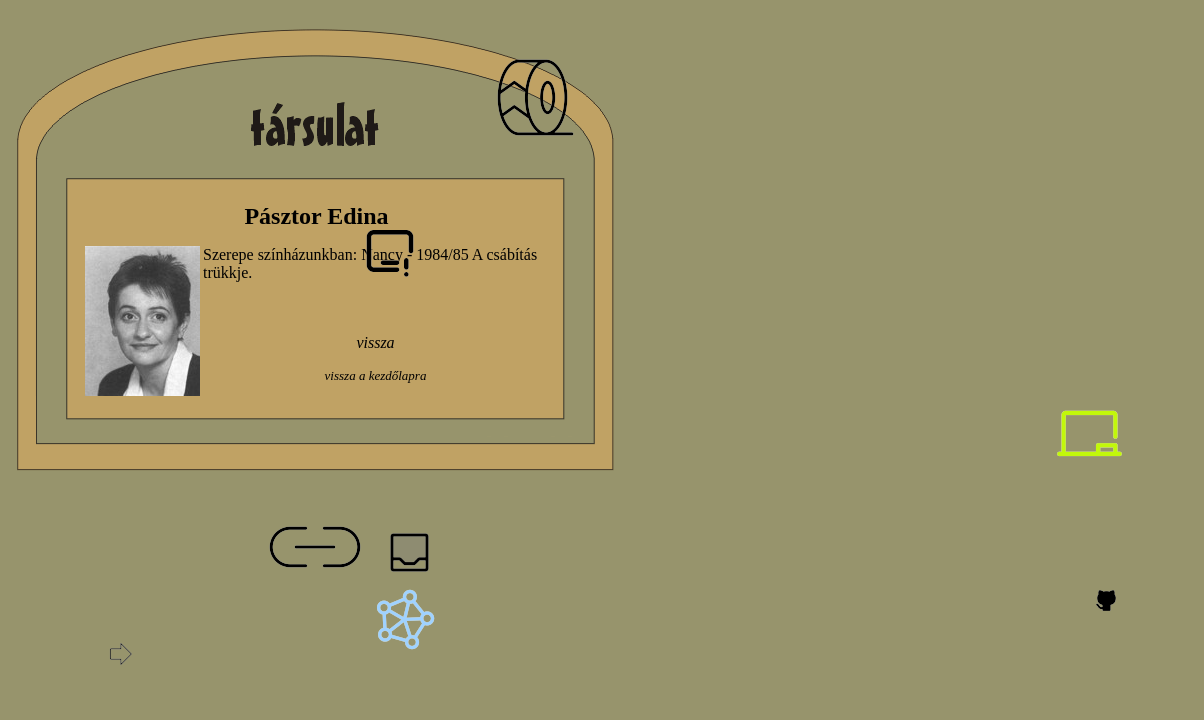 The width and height of the screenshot is (1204, 720). I want to click on go forward or proceed to the next step, so click(120, 654).